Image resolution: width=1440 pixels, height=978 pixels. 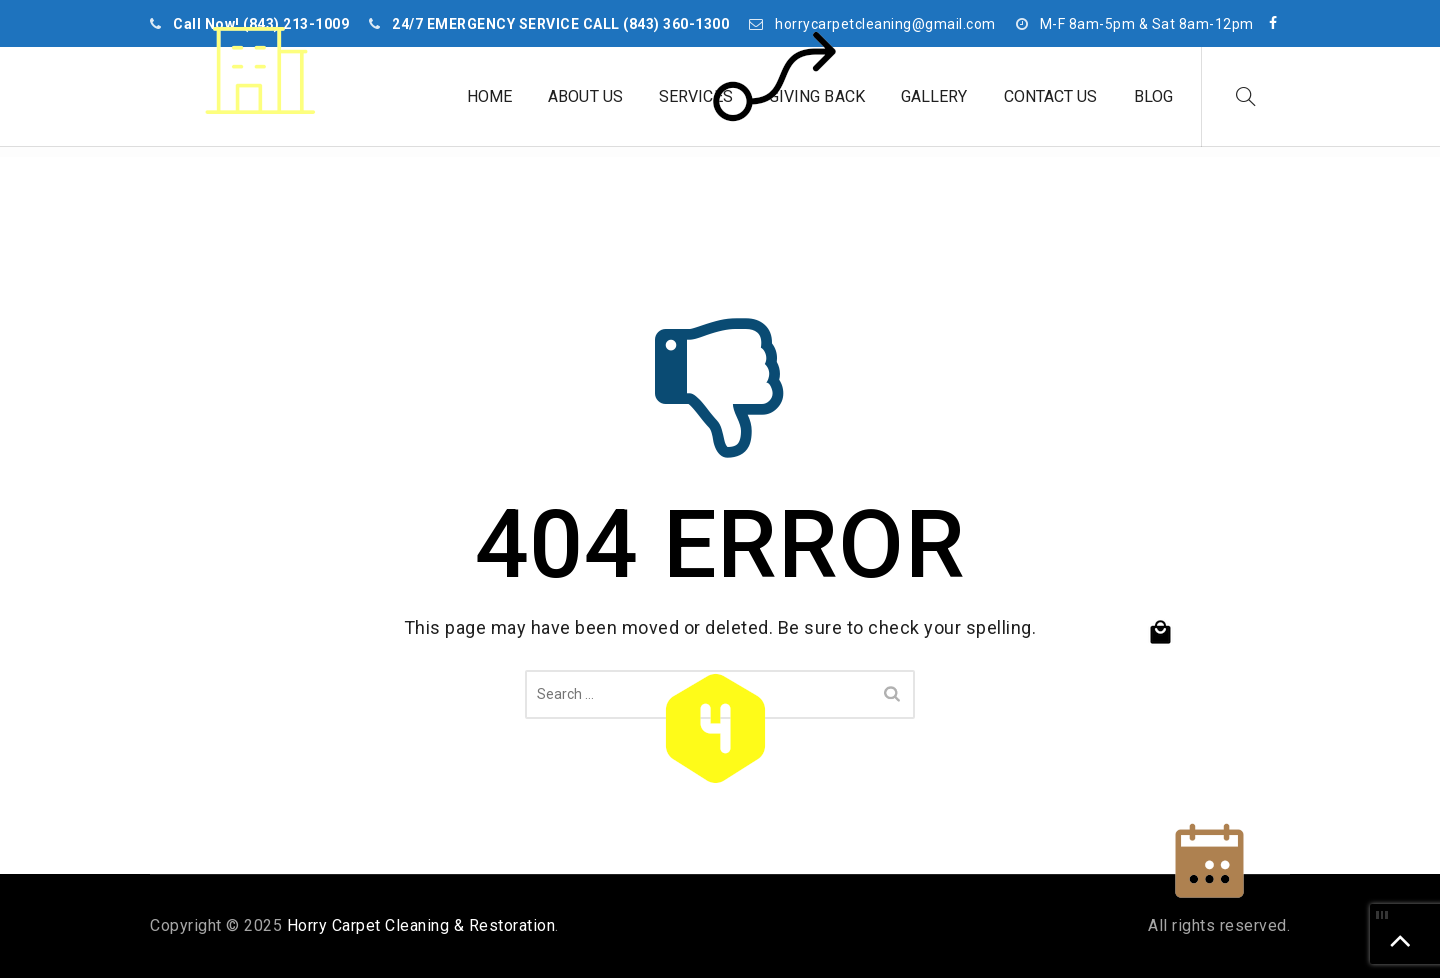 I want to click on indicates a workflow or process flow direction, so click(x=774, y=76).